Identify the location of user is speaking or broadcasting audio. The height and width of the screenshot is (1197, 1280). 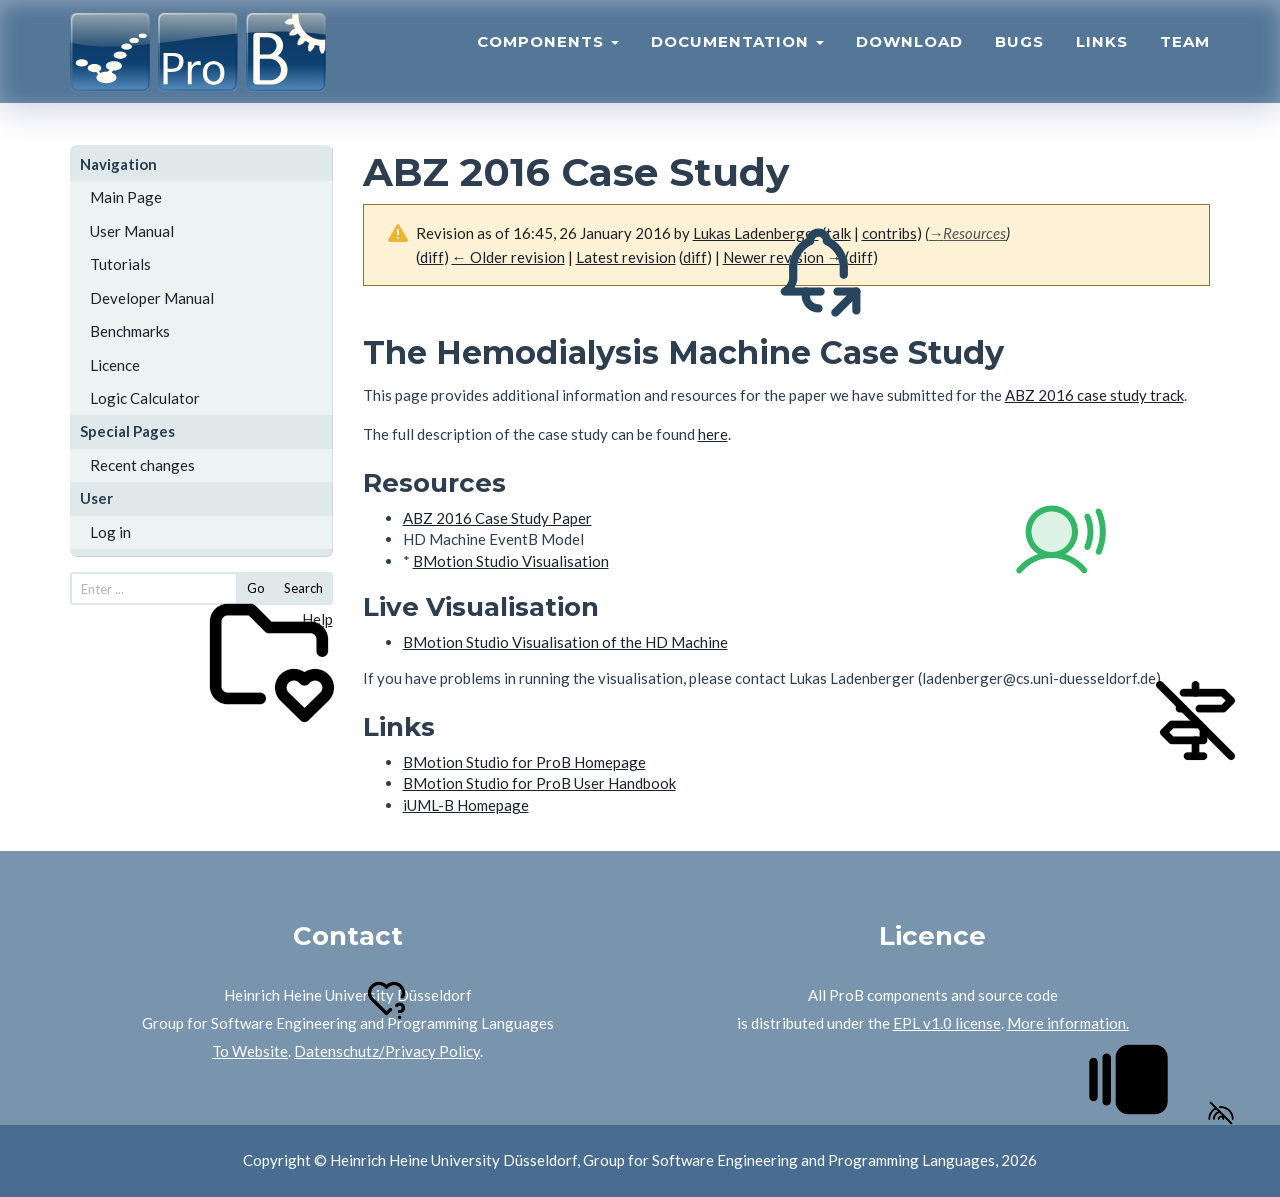
(1059, 539).